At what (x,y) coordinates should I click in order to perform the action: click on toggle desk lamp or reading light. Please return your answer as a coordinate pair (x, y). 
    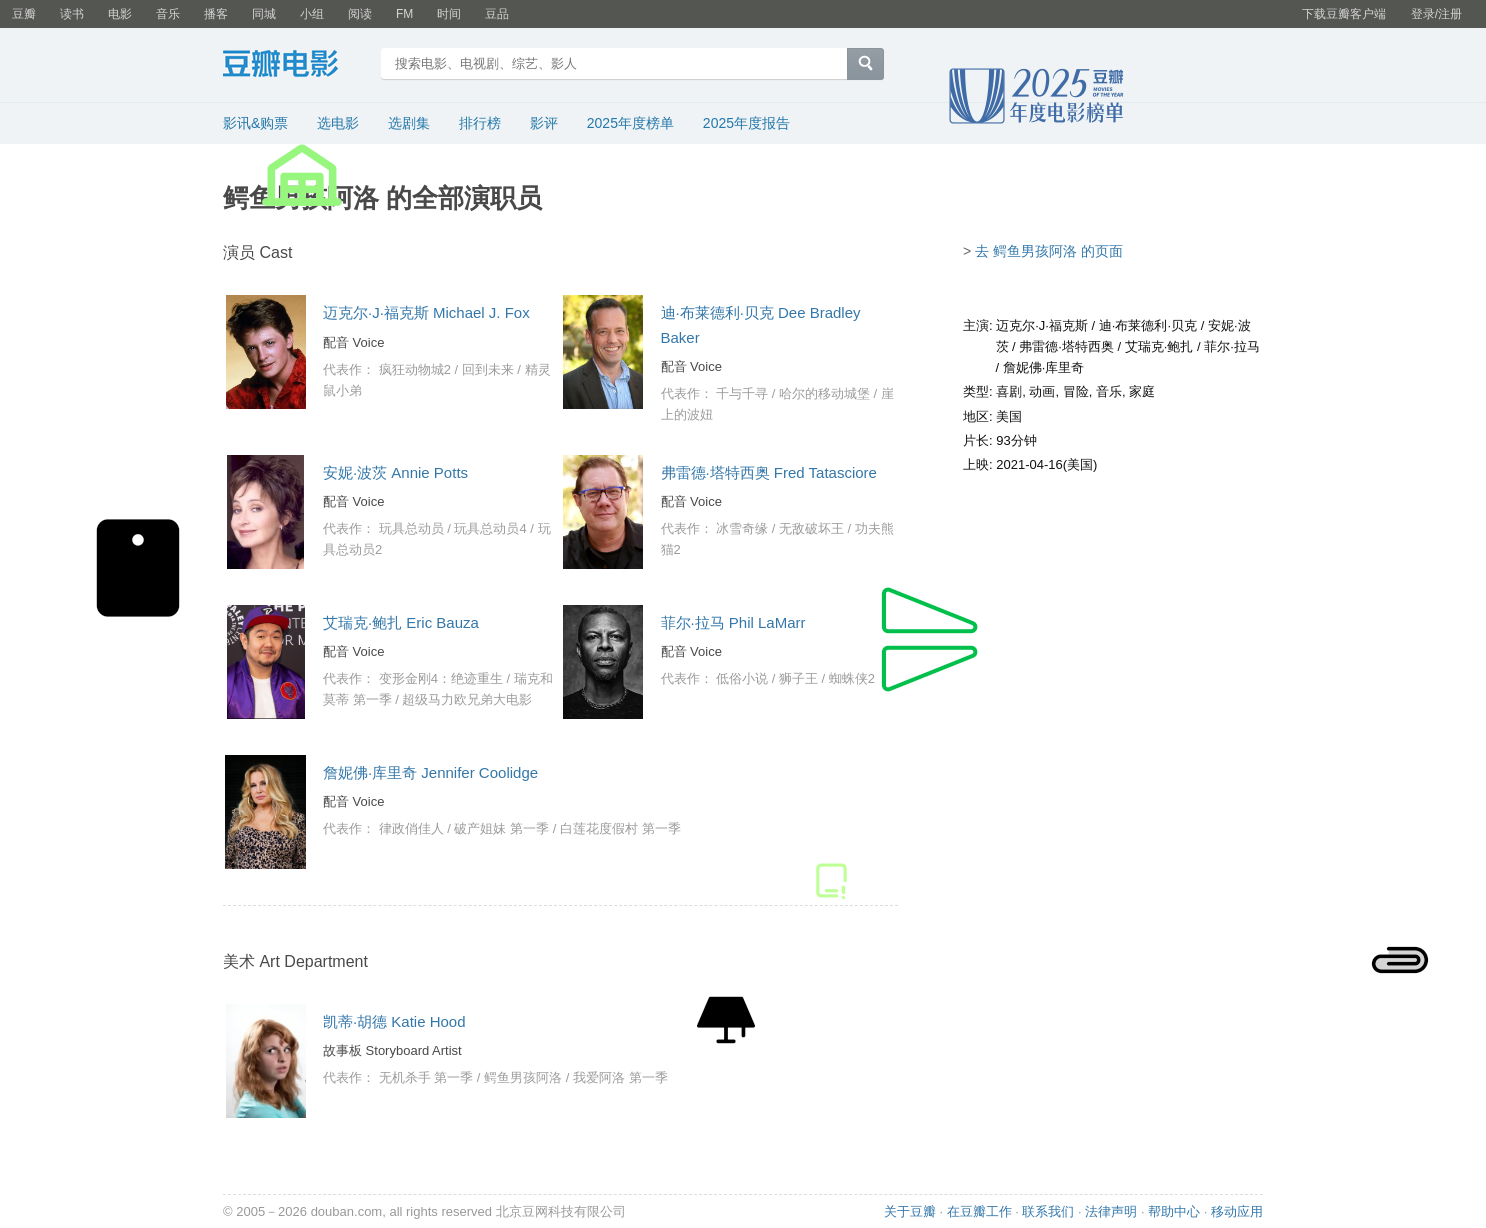
    Looking at the image, I should click on (726, 1020).